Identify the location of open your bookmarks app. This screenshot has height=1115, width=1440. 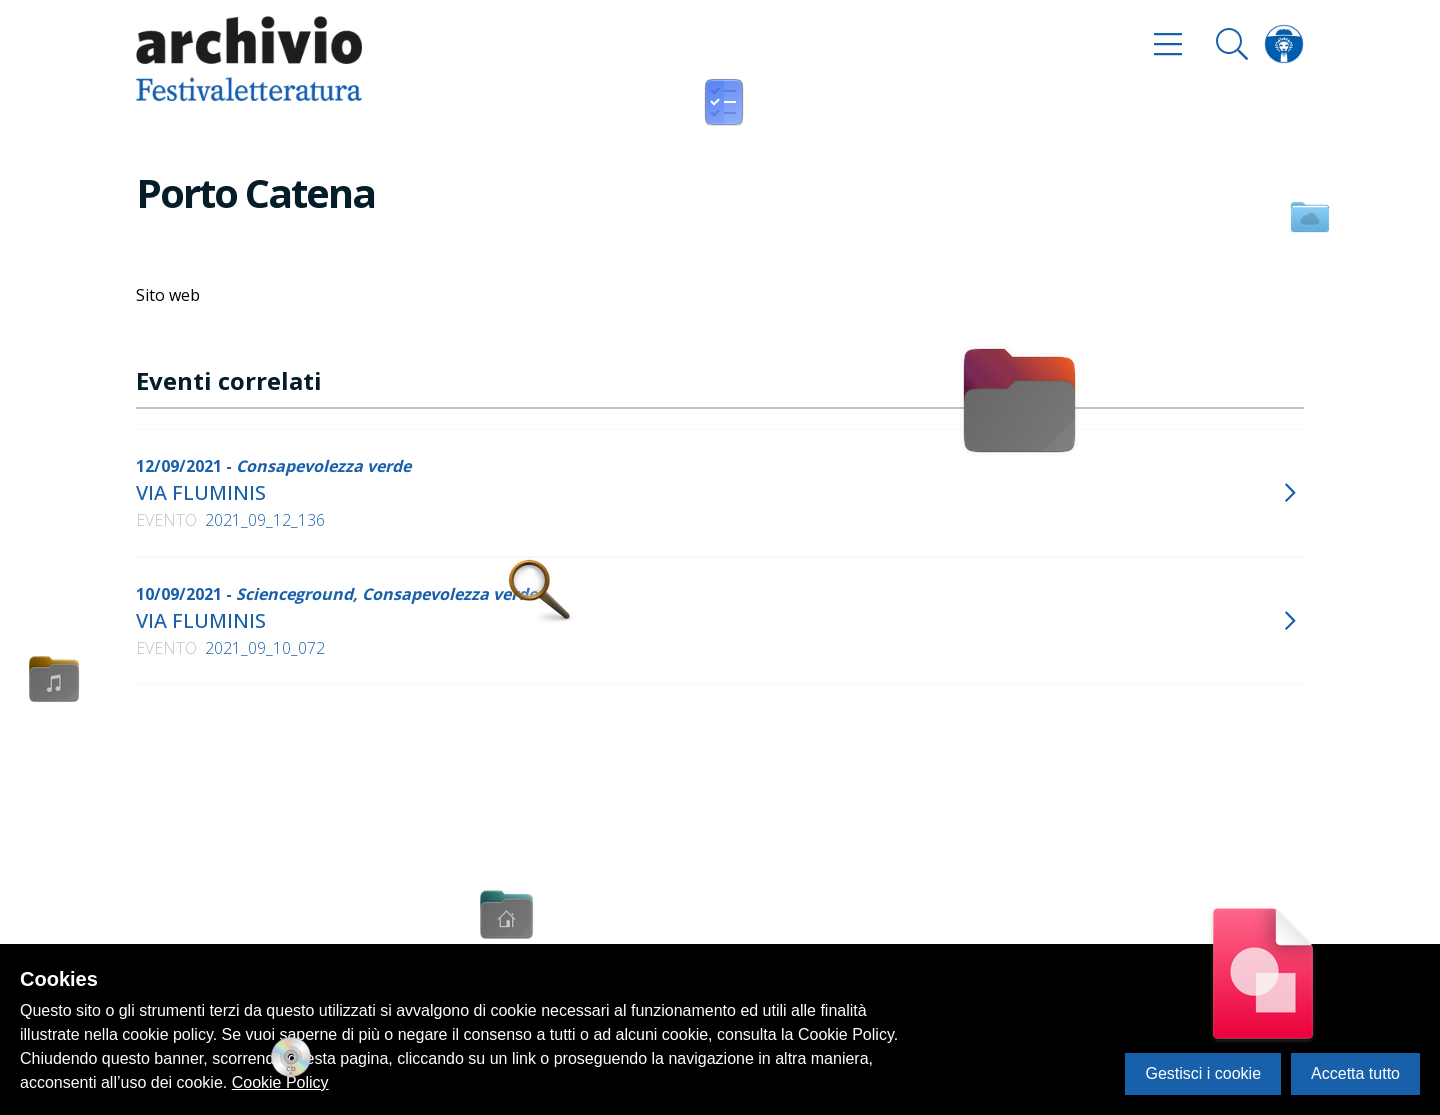
(724, 102).